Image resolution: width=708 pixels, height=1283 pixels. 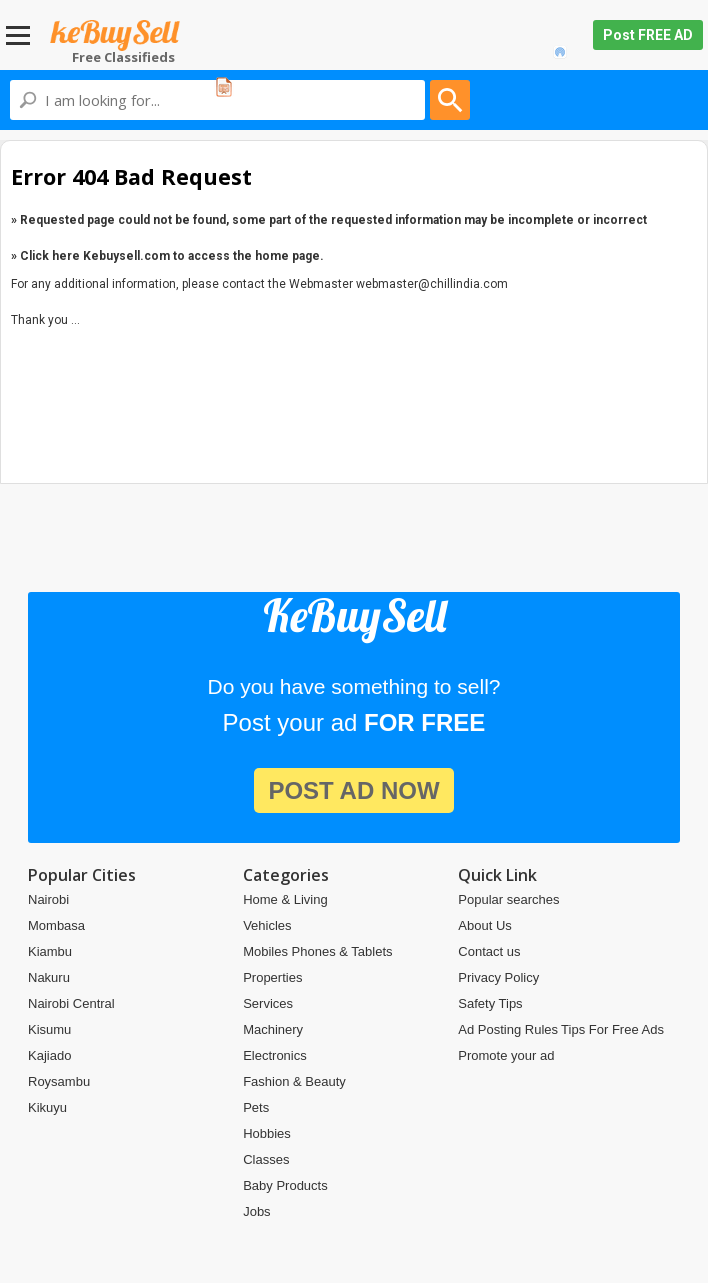 What do you see at coordinates (224, 87) in the screenshot?
I see `libreoffice impress presentation file` at bounding box center [224, 87].